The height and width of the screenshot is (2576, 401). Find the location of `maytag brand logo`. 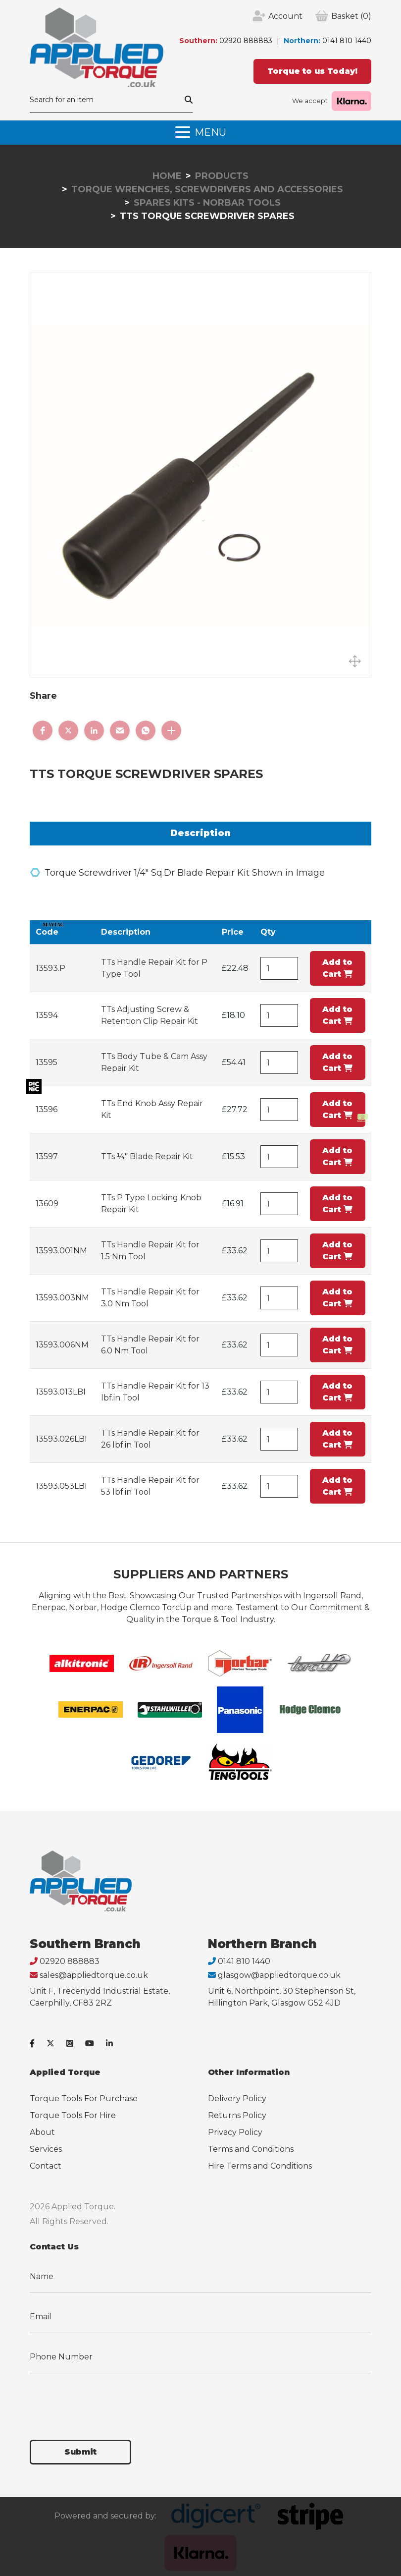

maytag brand logo is located at coordinates (53, 924).